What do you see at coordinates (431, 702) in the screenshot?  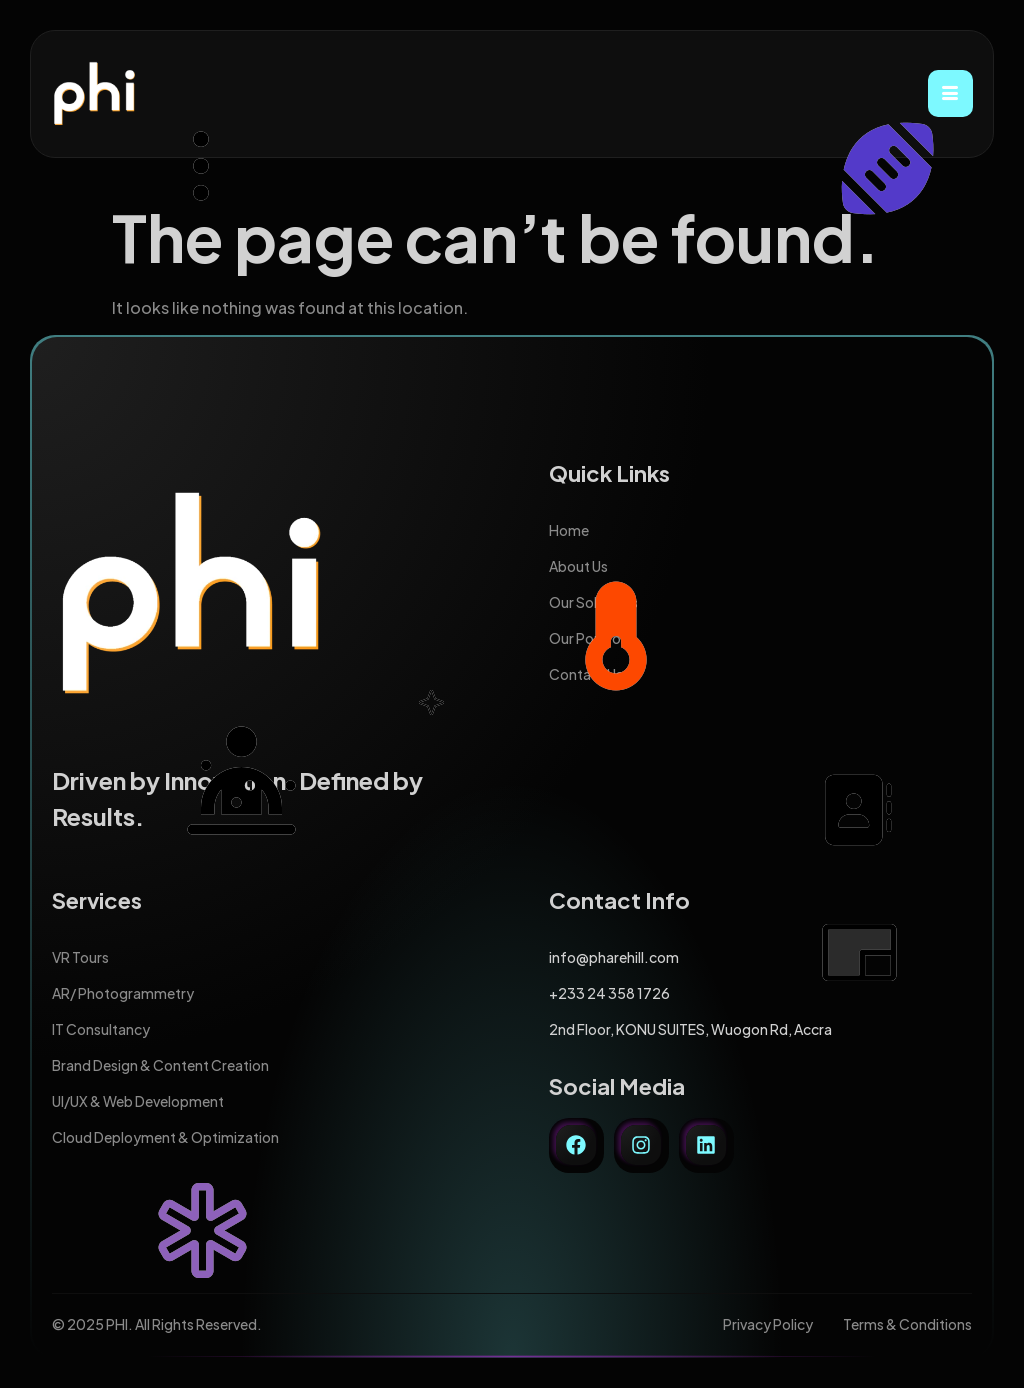 I see `indicates a special or featured item` at bounding box center [431, 702].